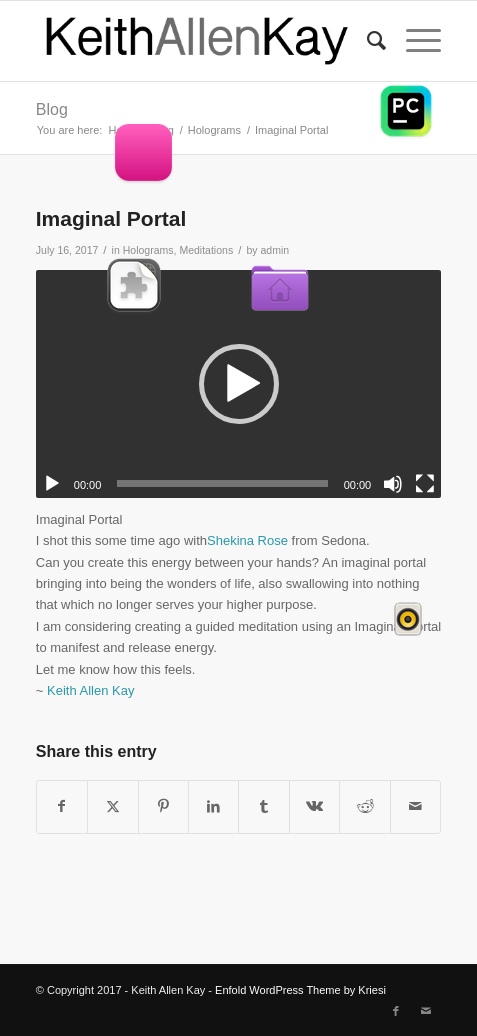 The width and height of the screenshot is (477, 1036). I want to click on open libreoffice templates, so click(134, 285).